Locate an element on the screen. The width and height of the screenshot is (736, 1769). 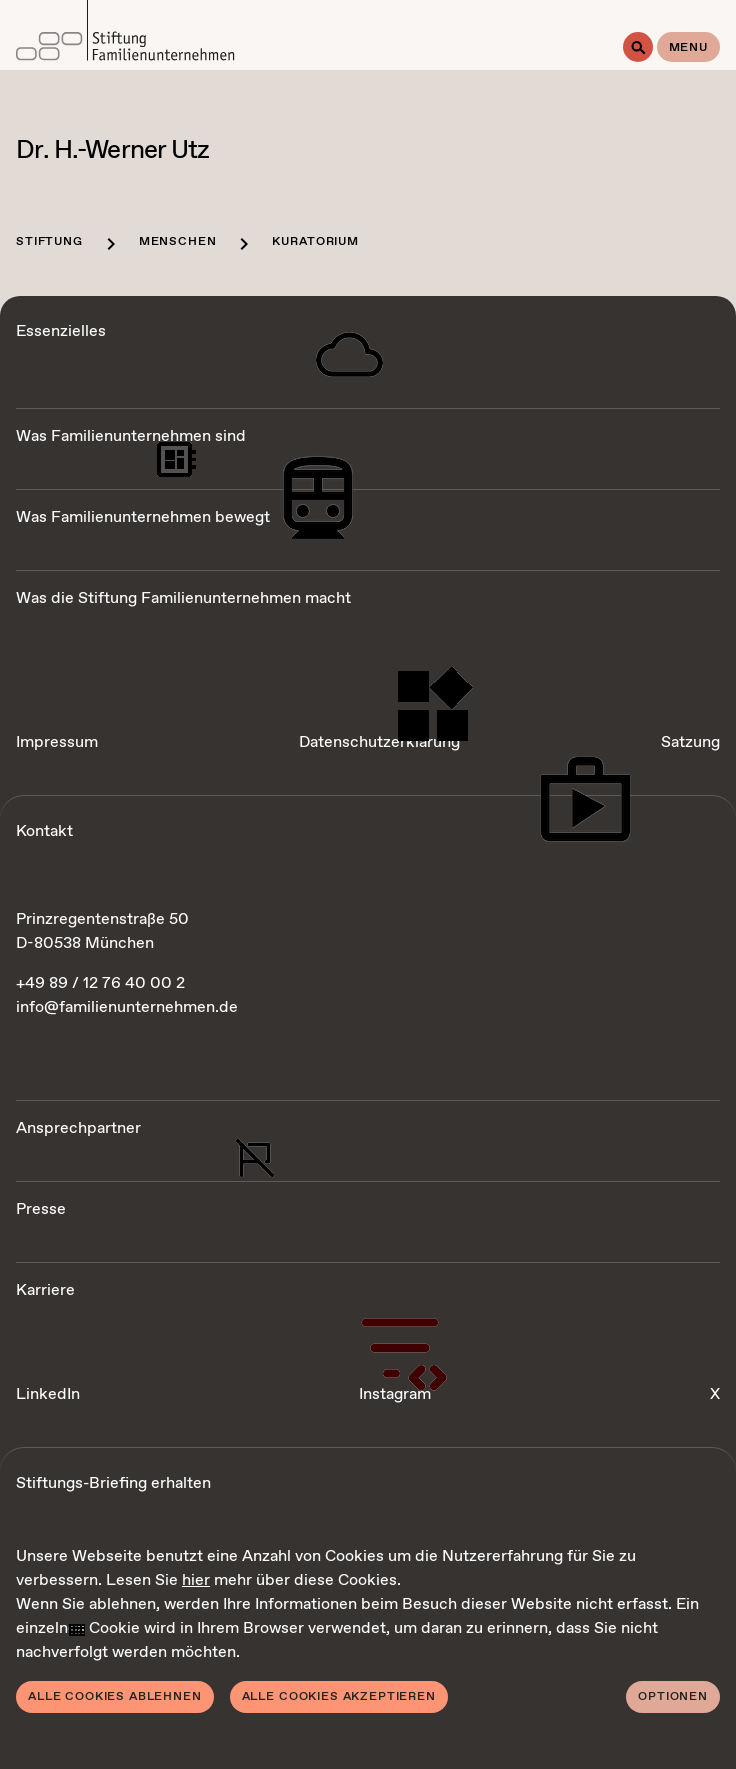
open the shop or store is located at coordinates (585, 801).